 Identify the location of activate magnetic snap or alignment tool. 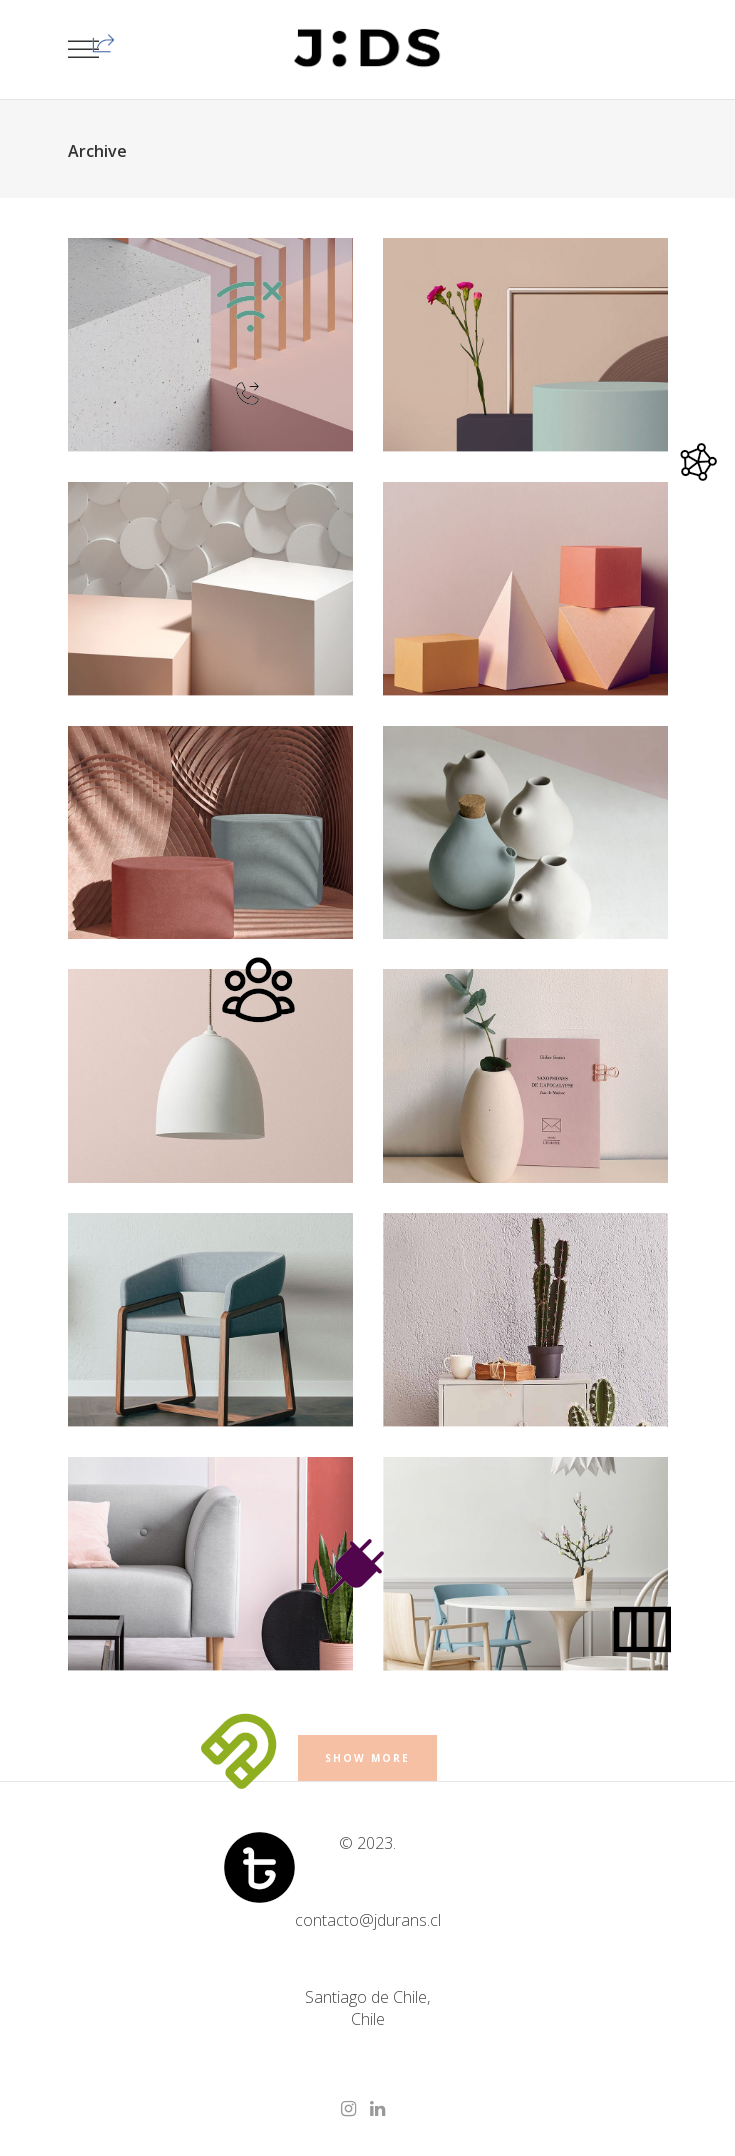
(240, 1750).